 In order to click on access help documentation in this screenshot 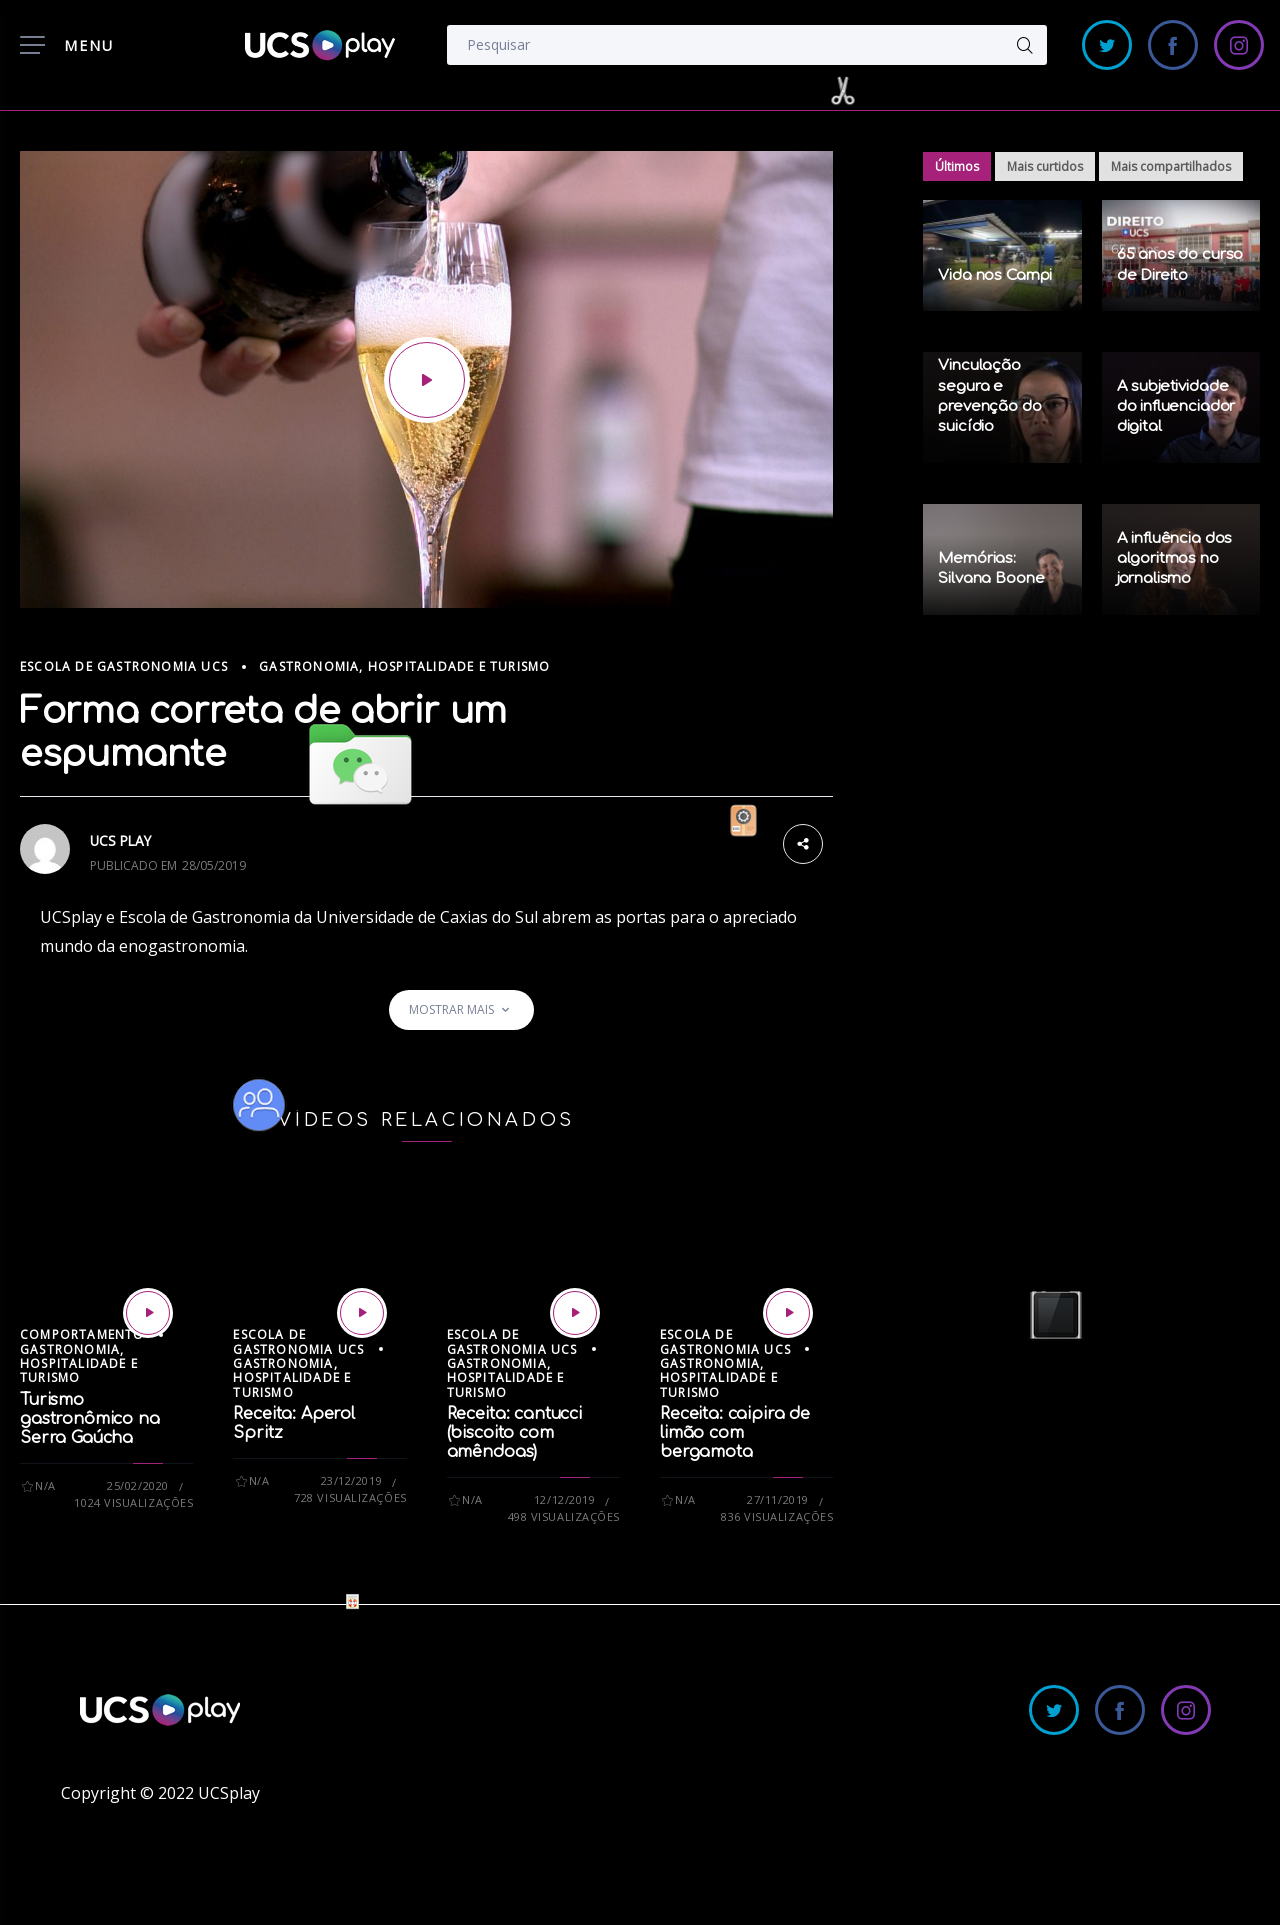, I will do `click(352, 1601)`.